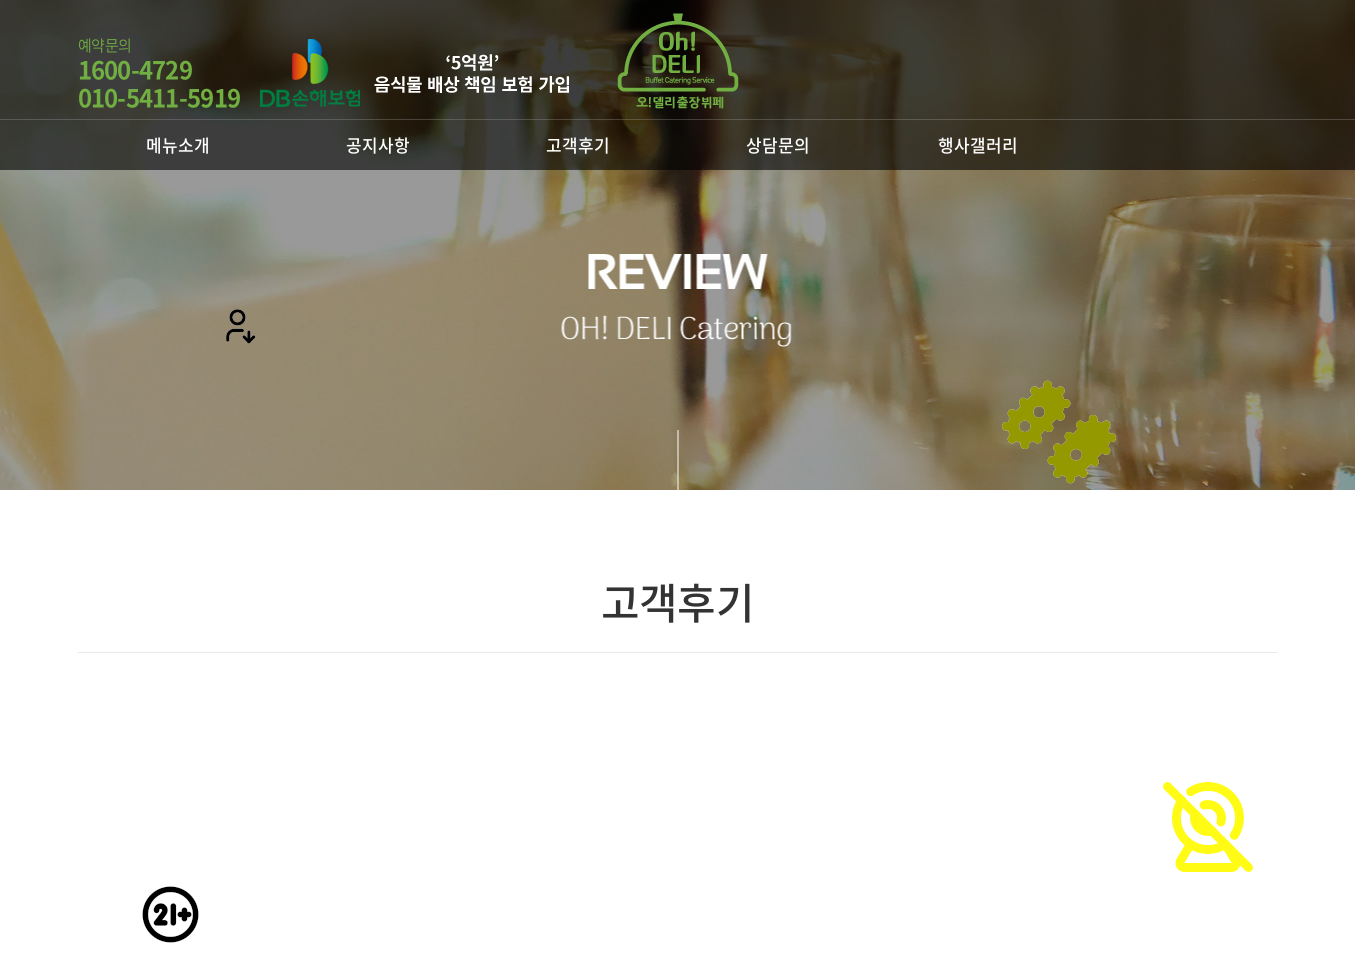 This screenshot has height=953, width=1355. What do you see at coordinates (1059, 432) in the screenshot?
I see `view microbiology or bacteria-related content` at bounding box center [1059, 432].